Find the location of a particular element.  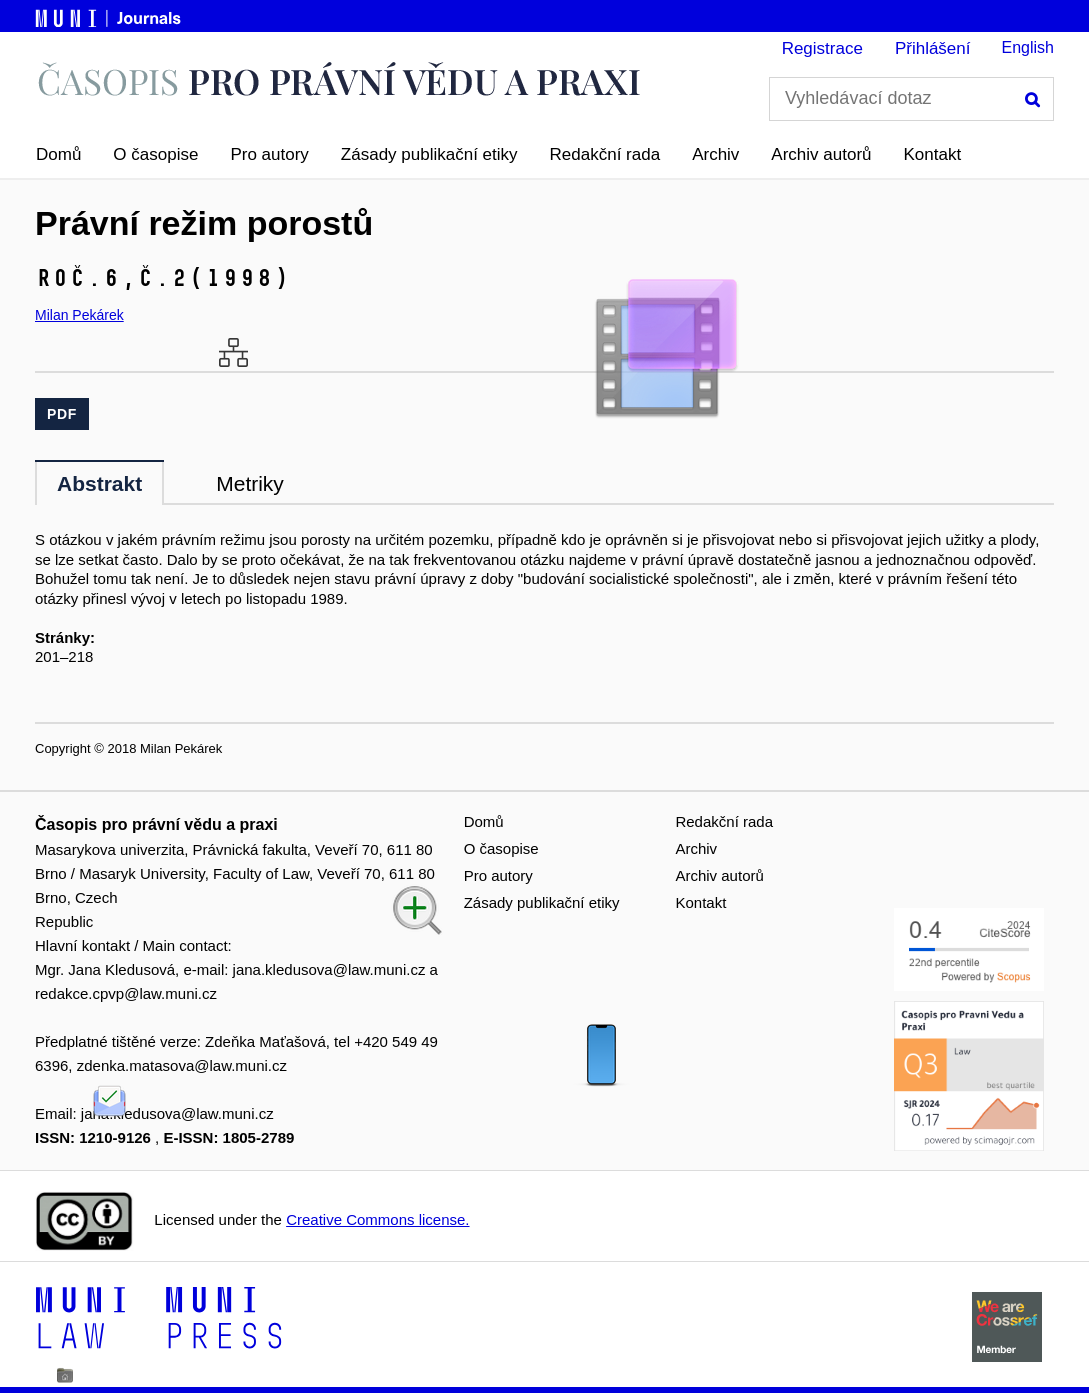

mark email as not junk or spam is located at coordinates (109, 1101).